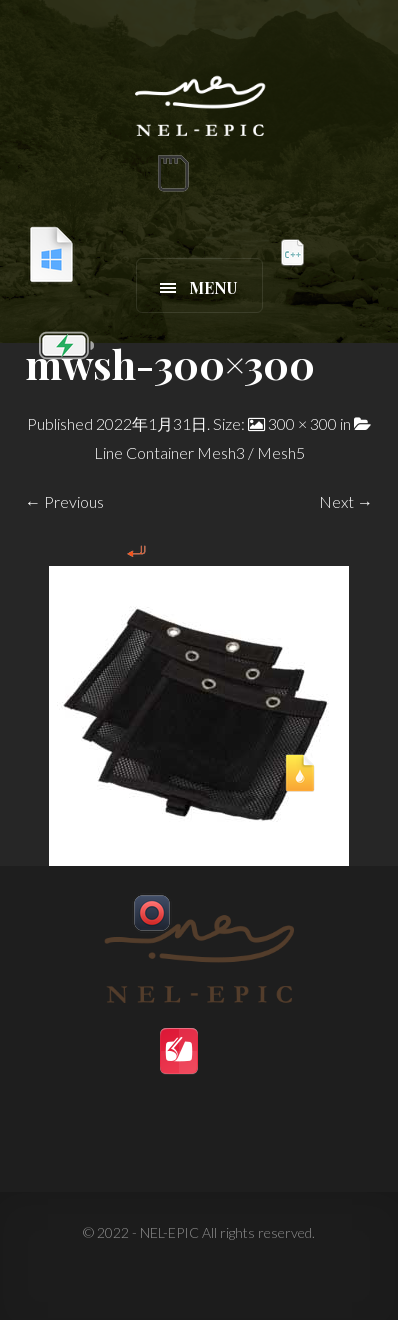  Describe the element at coordinates (172, 172) in the screenshot. I see `access removable storage device` at that location.